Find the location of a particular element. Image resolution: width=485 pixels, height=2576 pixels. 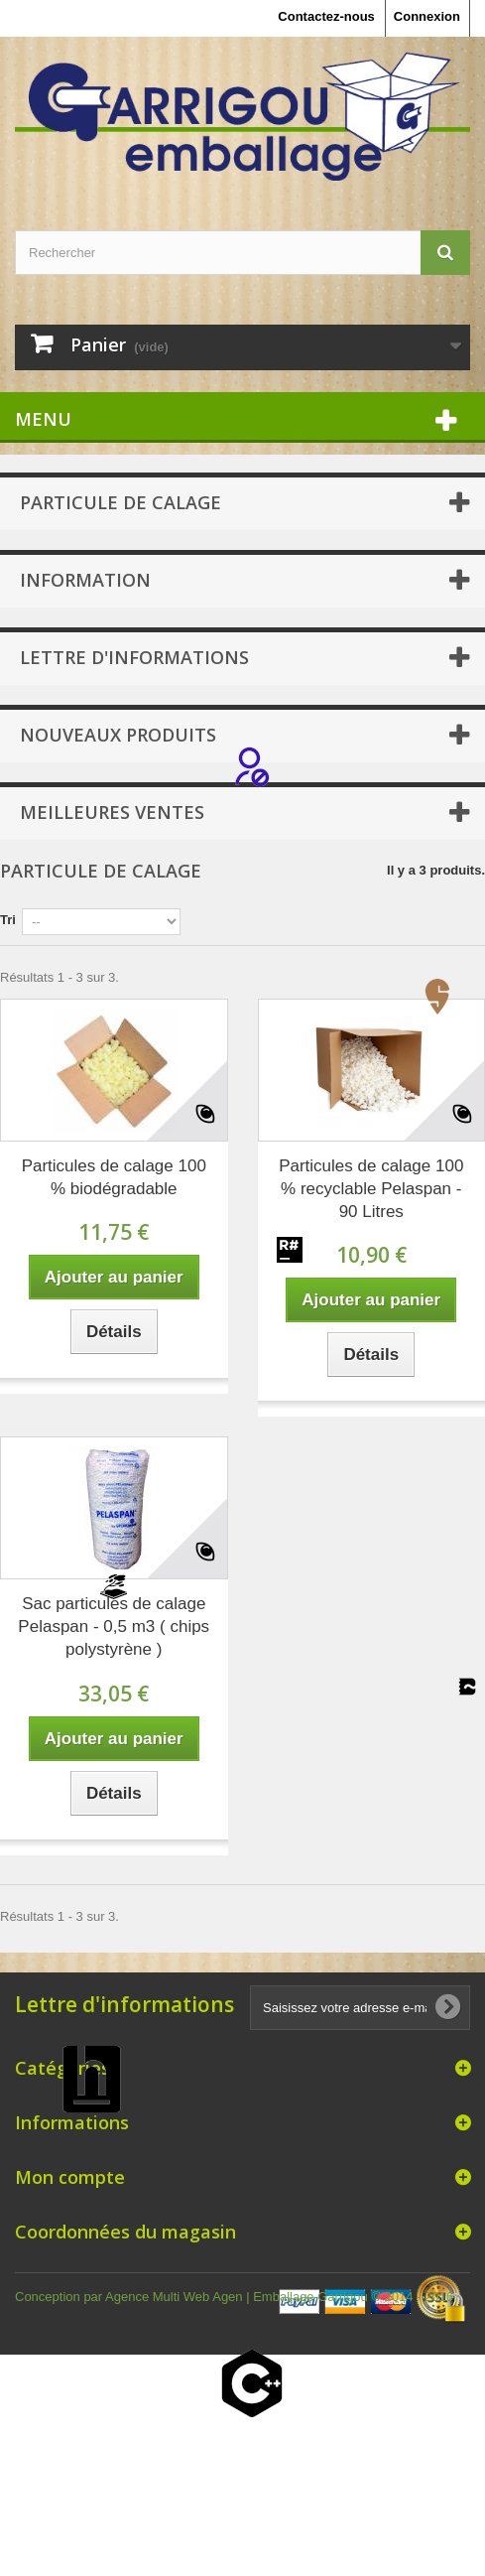

visit hackerearth coding platform is located at coordinates (91, 2079).